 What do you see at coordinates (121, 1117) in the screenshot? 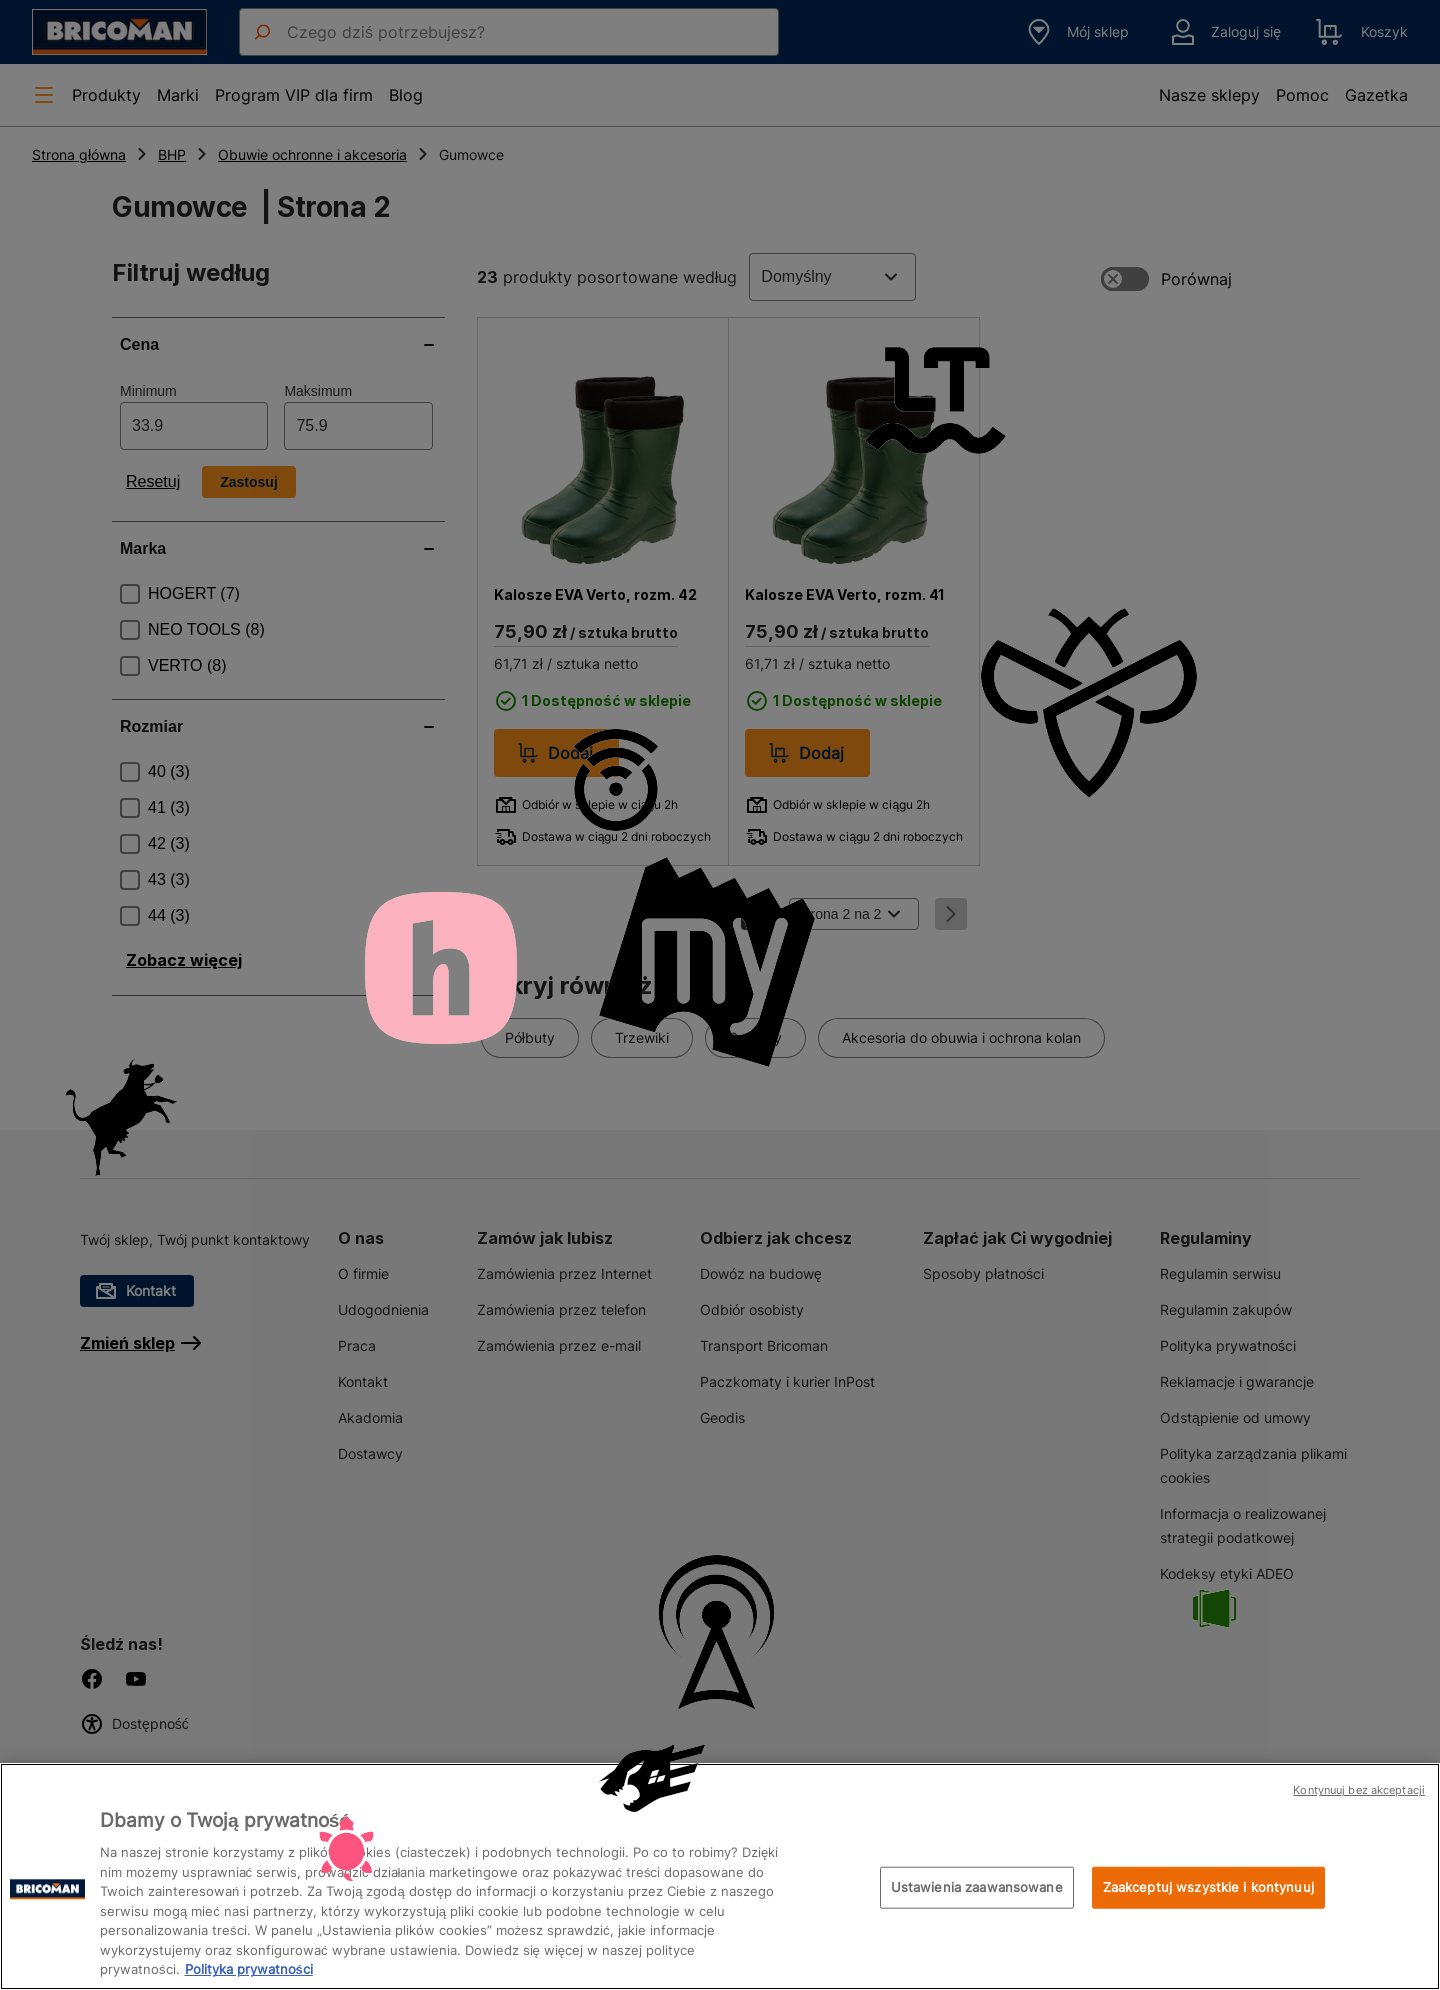
I see `open swisscows search engine` at bounding box center [121, 1117].